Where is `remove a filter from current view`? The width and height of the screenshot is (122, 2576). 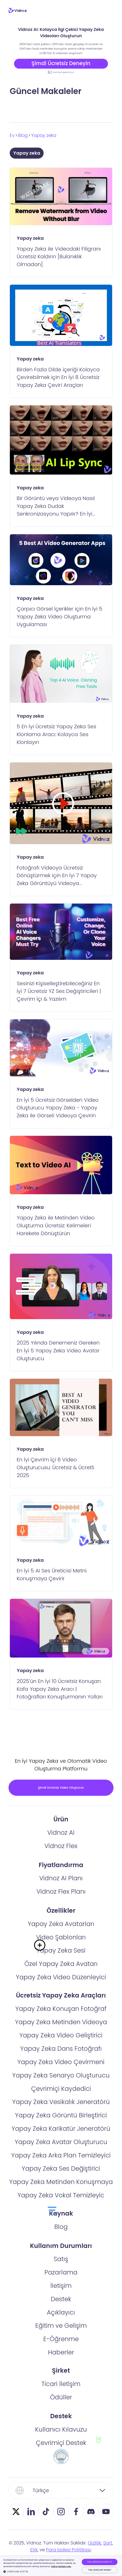 remove a filter from current view is located at coordinates (52, 2210).